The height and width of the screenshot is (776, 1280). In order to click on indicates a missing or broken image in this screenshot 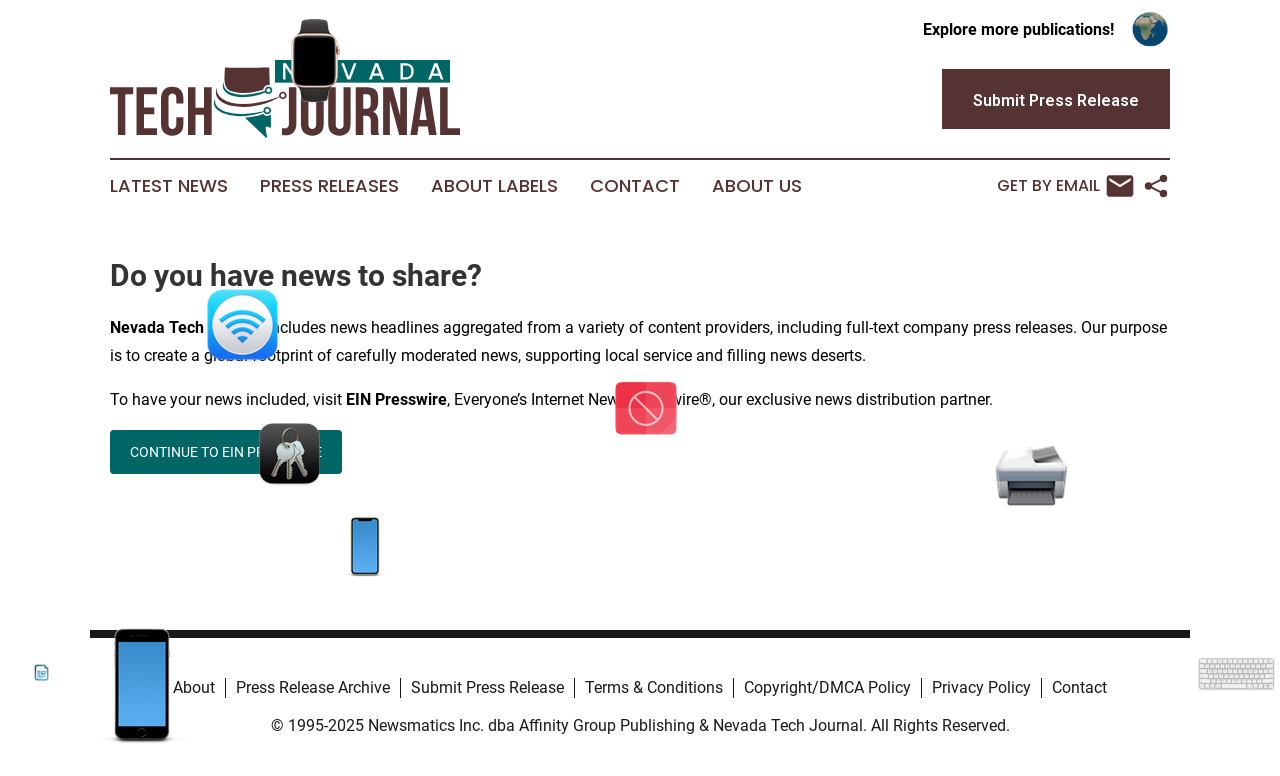, I will do `click(646, 406)`.